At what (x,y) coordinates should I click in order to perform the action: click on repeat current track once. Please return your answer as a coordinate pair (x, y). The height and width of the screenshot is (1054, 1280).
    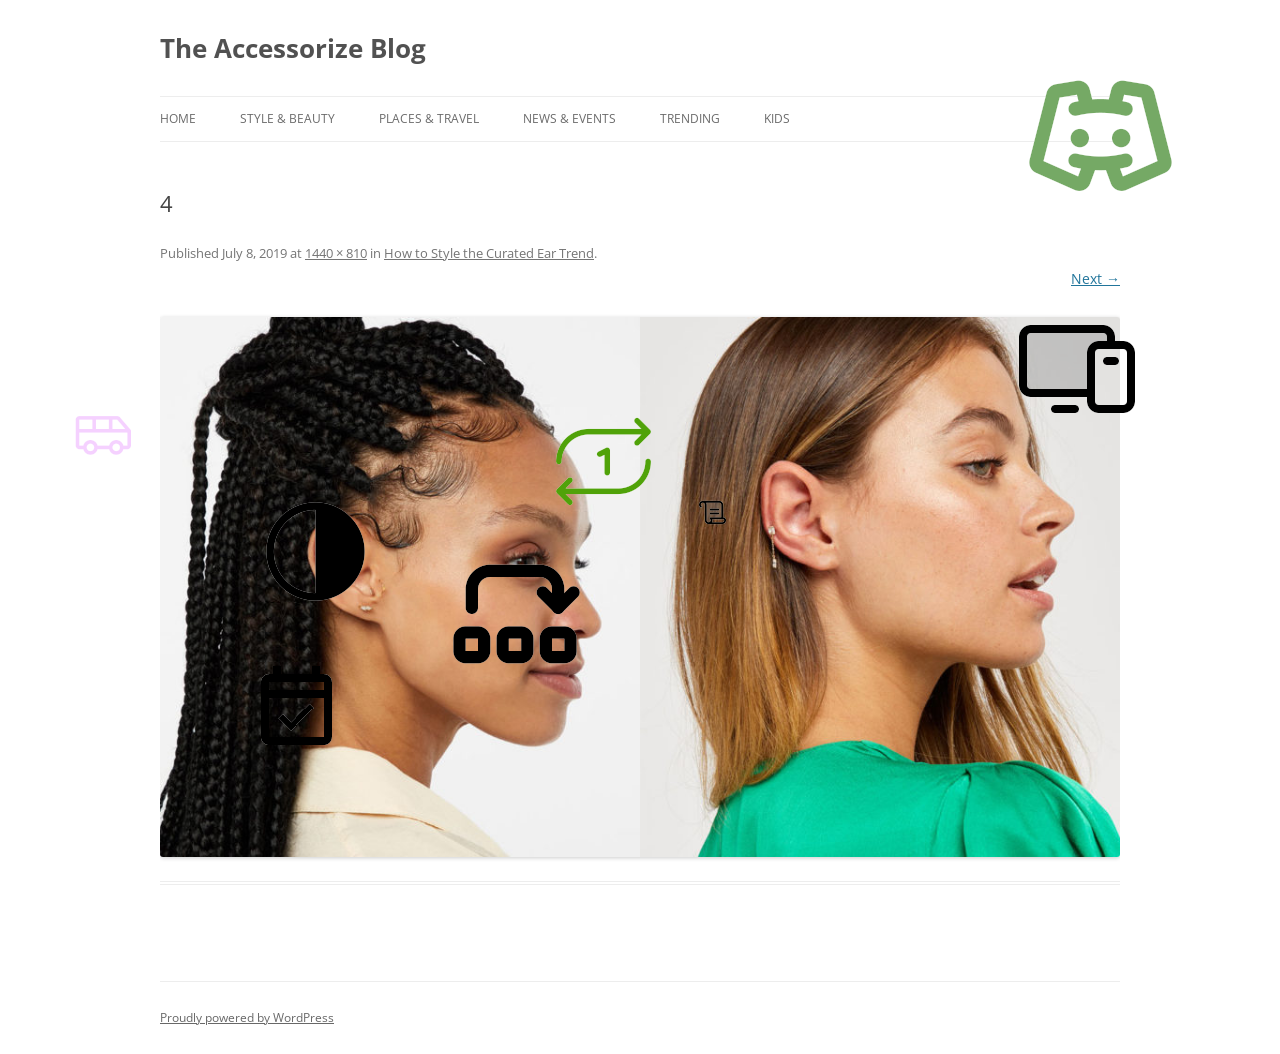
    Looking at the image, I should click on (603, 461).